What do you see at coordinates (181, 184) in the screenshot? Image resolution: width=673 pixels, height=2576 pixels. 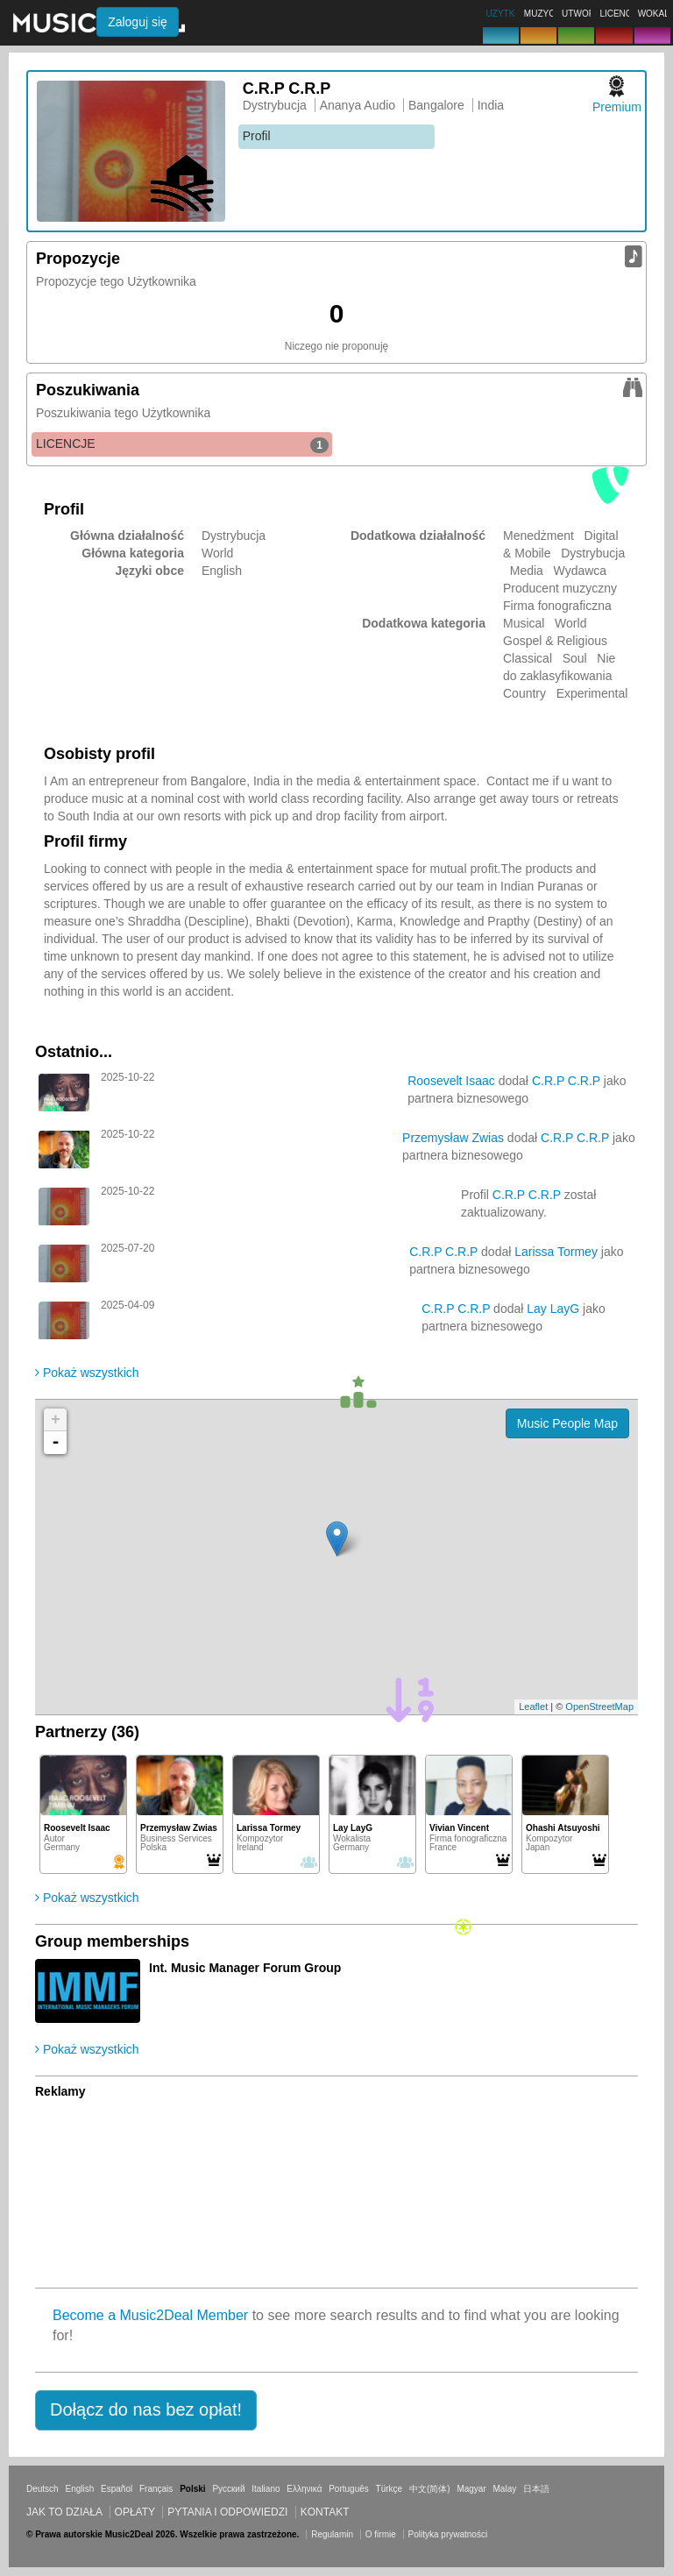 I see `access farm or agricultural features` at bounding box center [181, 184].